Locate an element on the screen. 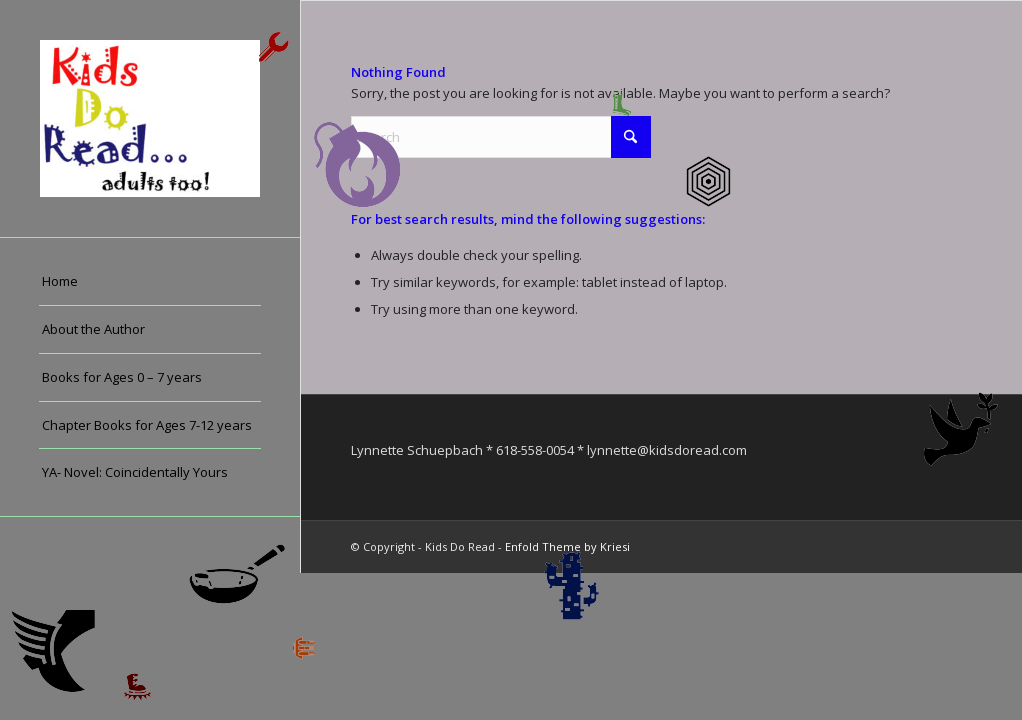 The height and width of the screenshot is (720, 1022). grab or drag interaction gesture is located at coordinates (304, 648).